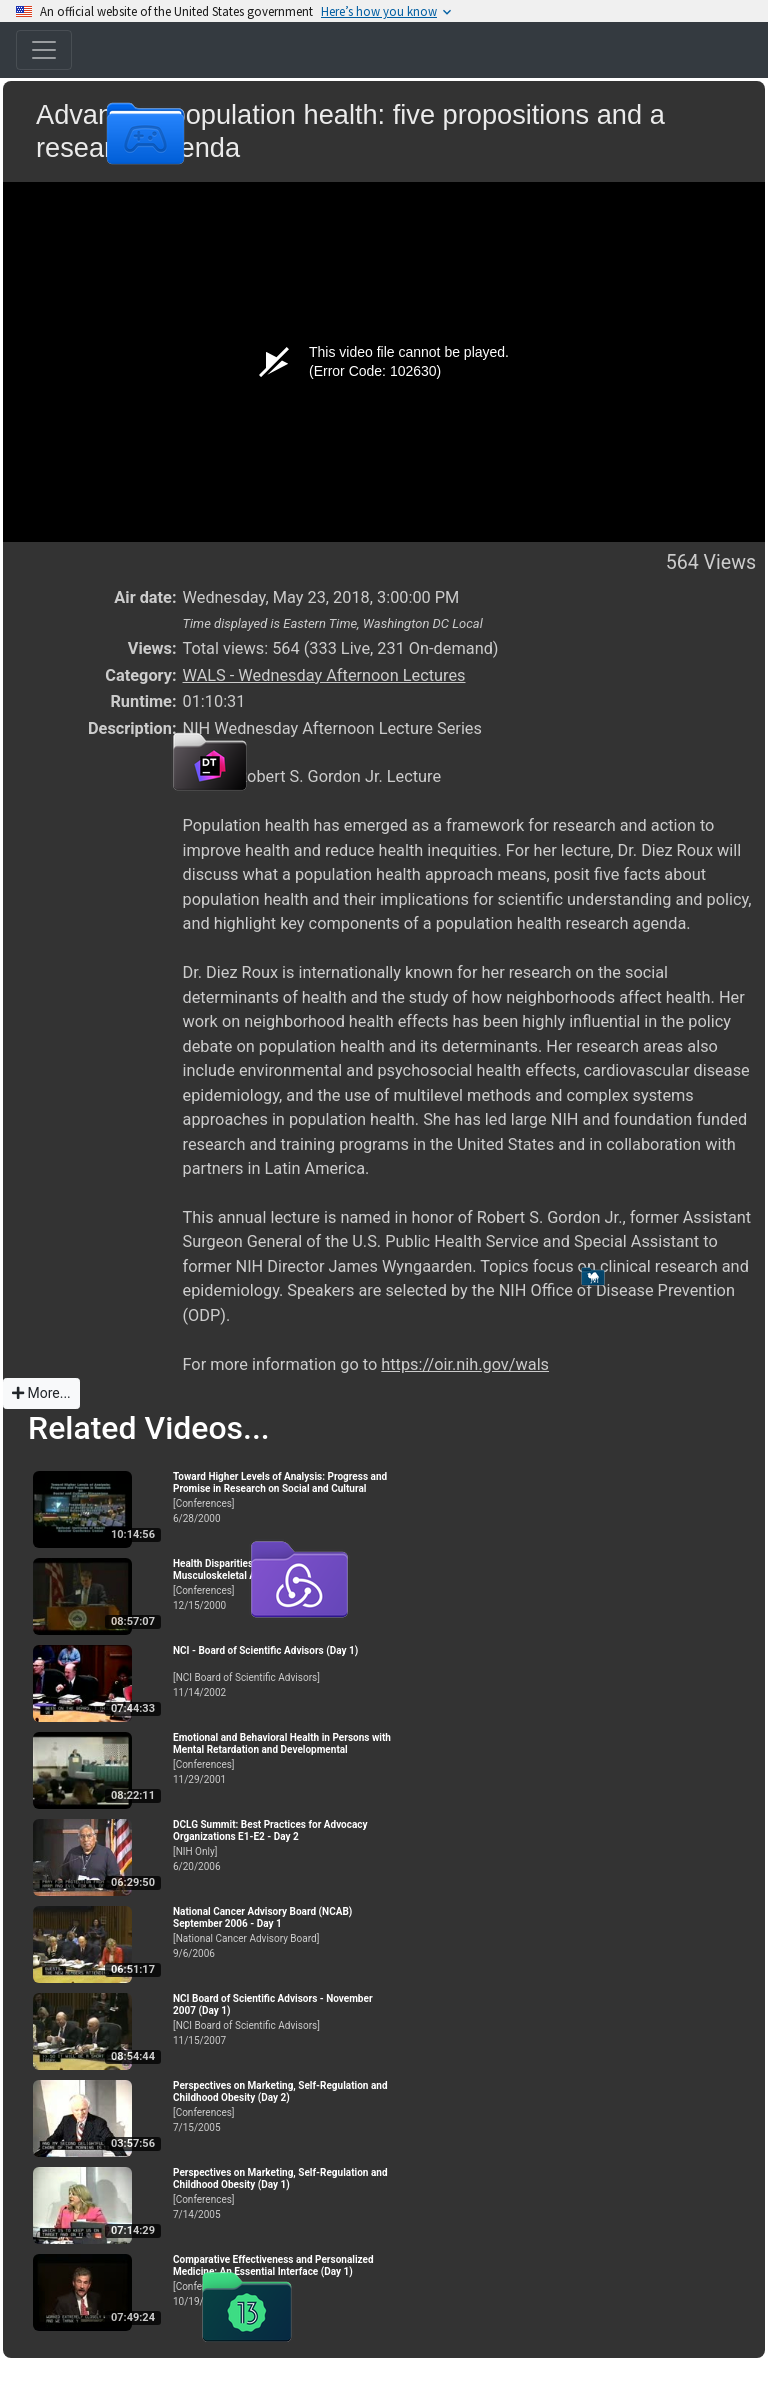  What do you see at coordinates (299, 1582) in the screenshot?
I see `folder containing redux state management files` at bounding box center [299, 1582].